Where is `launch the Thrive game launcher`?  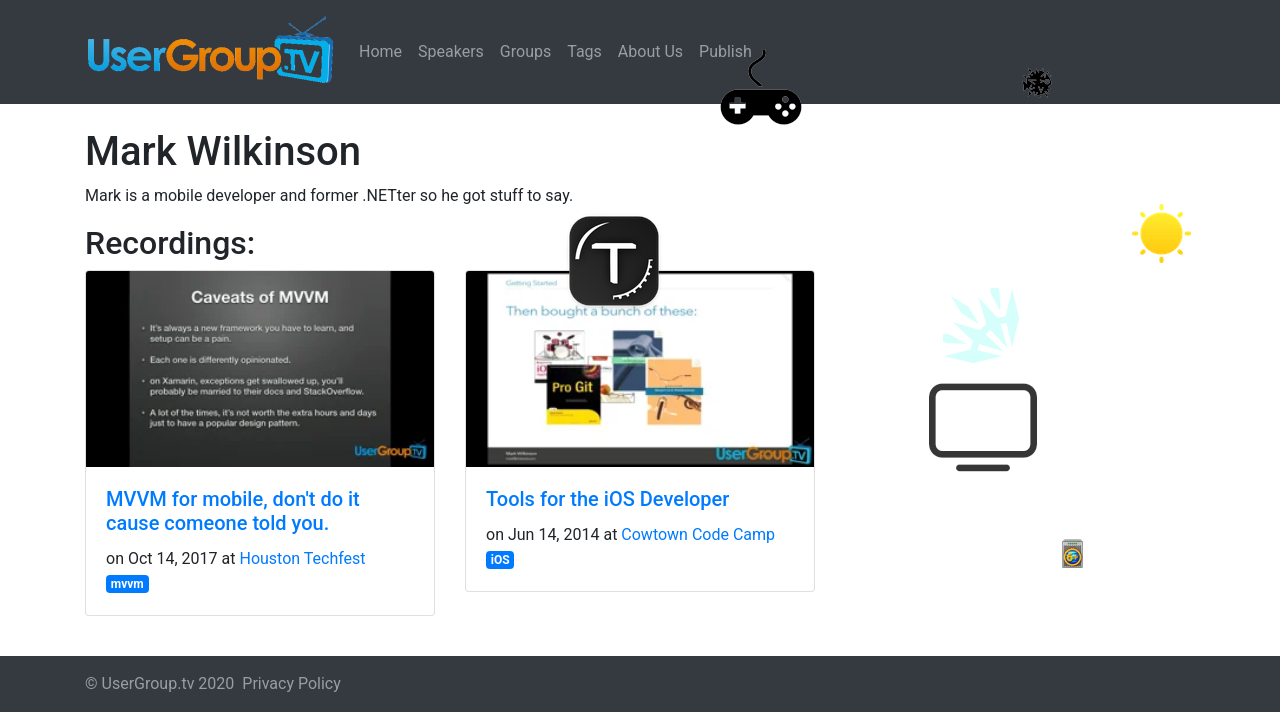 launch the Thrive game launcher is located at coordinates (614, 261).